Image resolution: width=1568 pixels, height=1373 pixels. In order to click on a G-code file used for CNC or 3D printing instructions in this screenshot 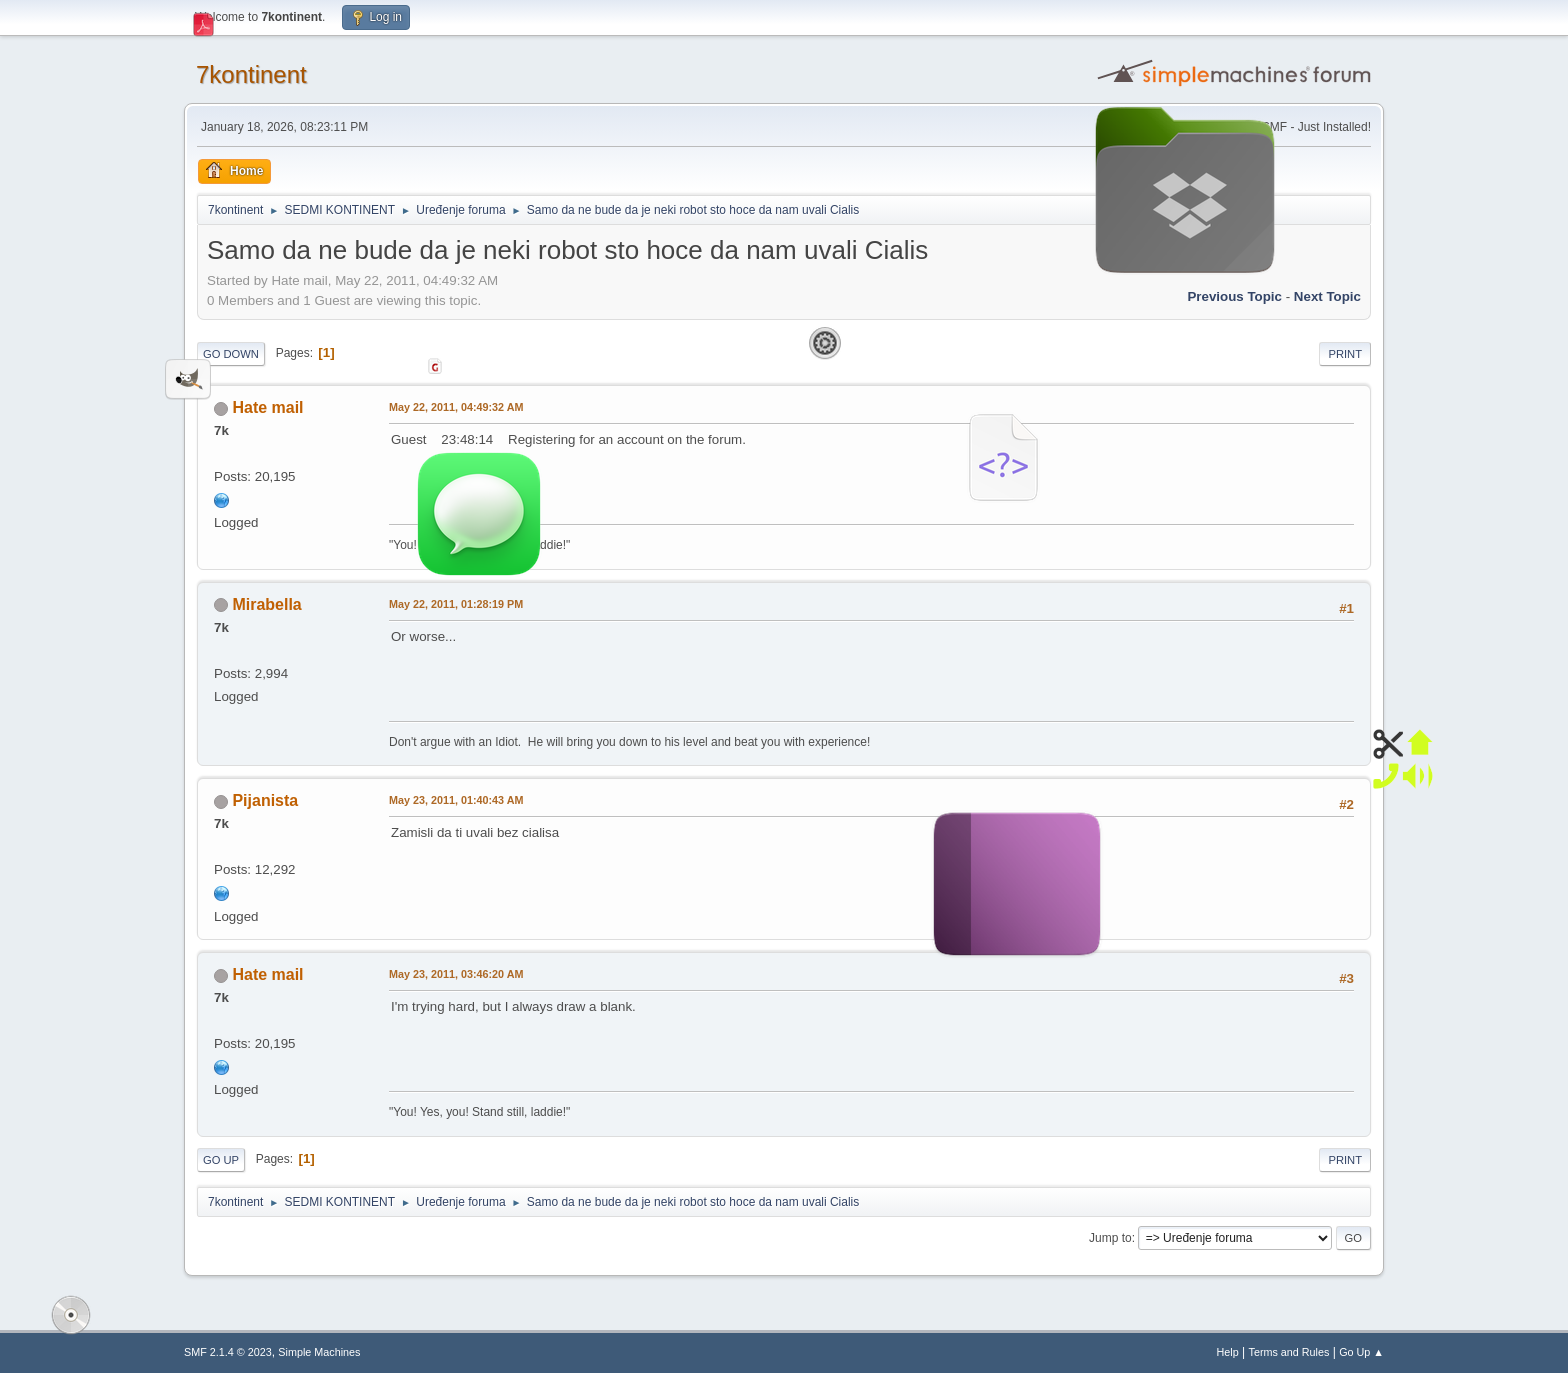, I will do `click(435, 366)`.